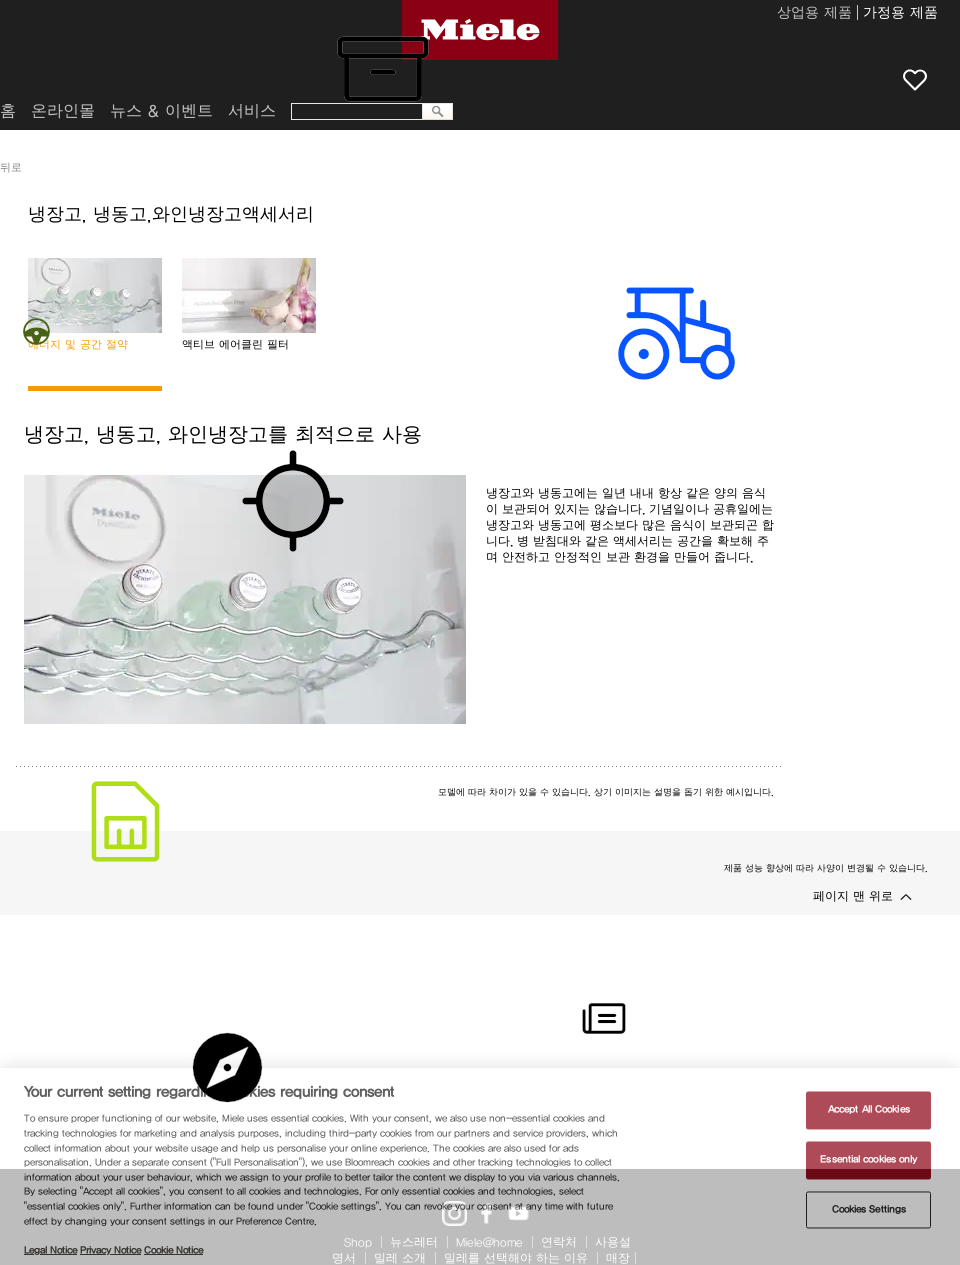 The image size is (960, 1265). I want to click on access current location, so click(293, 501).